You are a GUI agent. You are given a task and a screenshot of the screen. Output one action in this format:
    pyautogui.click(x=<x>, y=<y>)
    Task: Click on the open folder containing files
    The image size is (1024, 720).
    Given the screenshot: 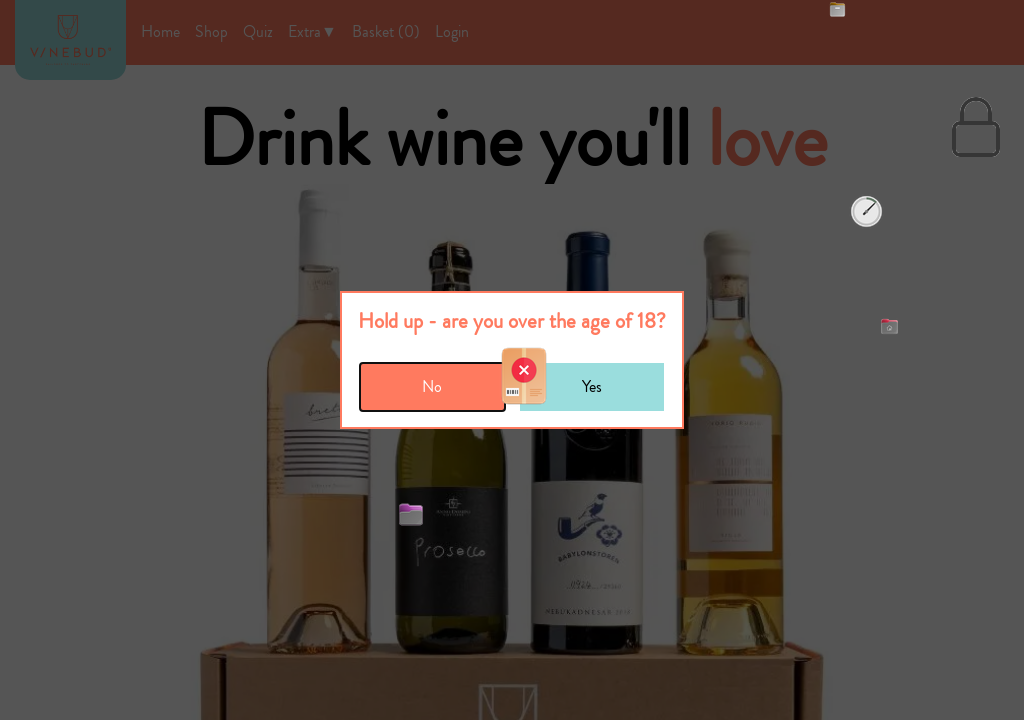 What is the action you would take?
    pyautogui.click(x=411, y=514)
    